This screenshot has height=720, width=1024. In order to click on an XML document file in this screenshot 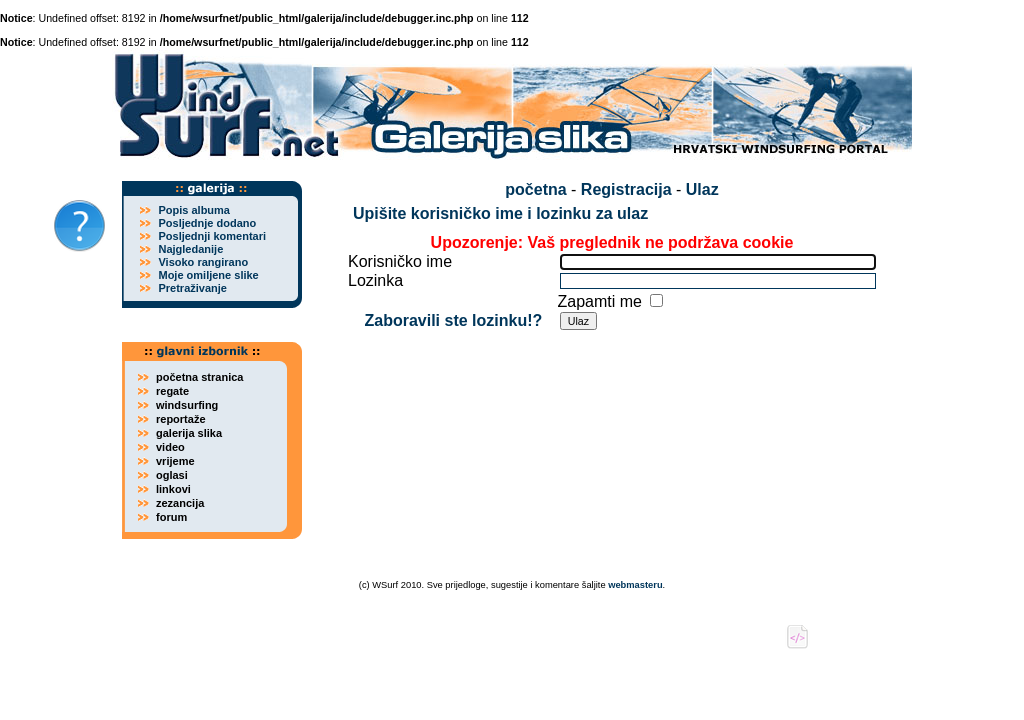, I will do `click(797, 636)`.